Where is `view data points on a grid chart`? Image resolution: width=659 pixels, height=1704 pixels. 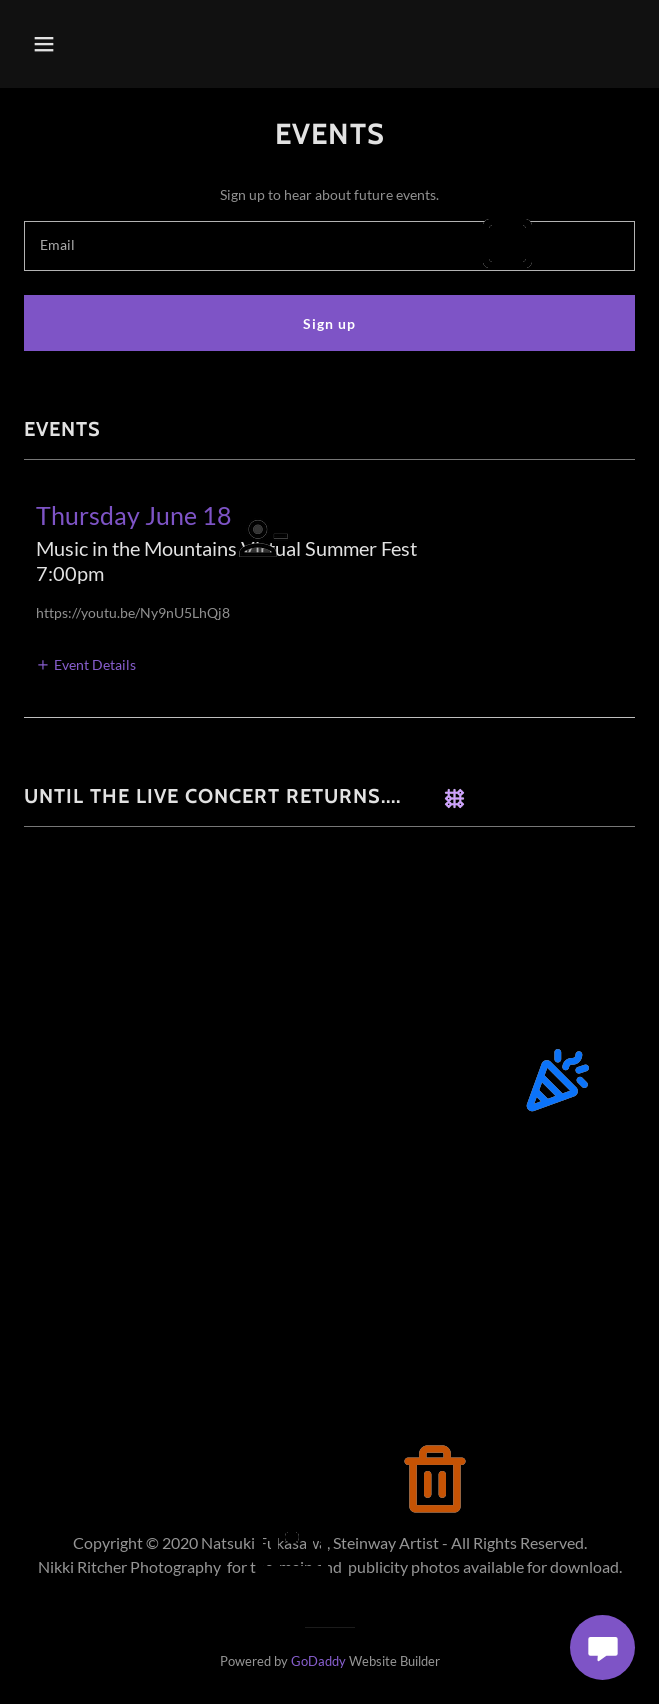 view data points on a grid chart is located at coordinates (454, 798).